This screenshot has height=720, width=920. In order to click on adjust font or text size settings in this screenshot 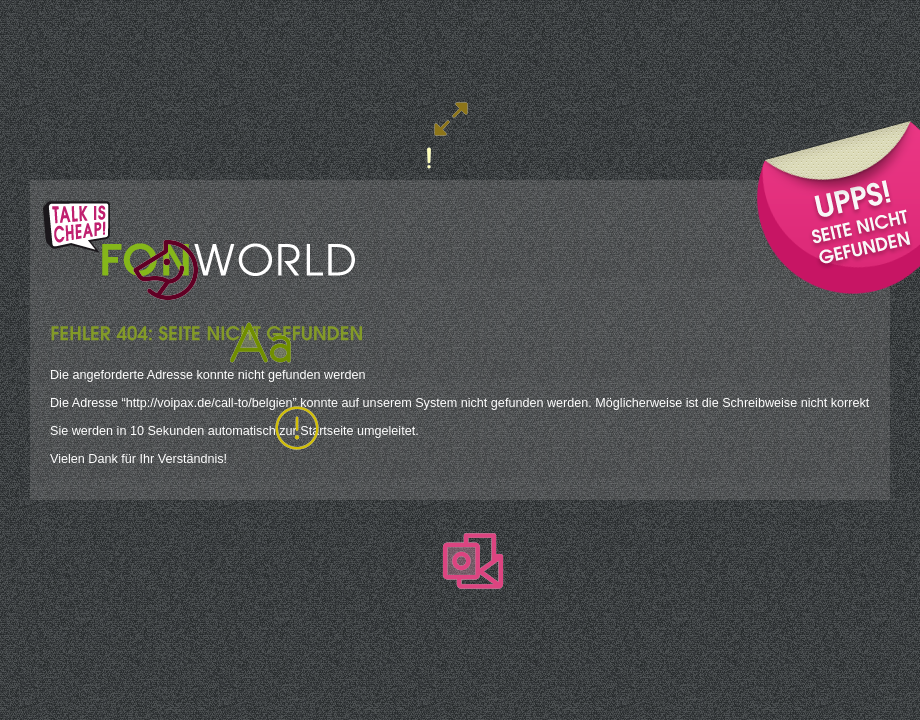, I will do `click(261, 343)`.